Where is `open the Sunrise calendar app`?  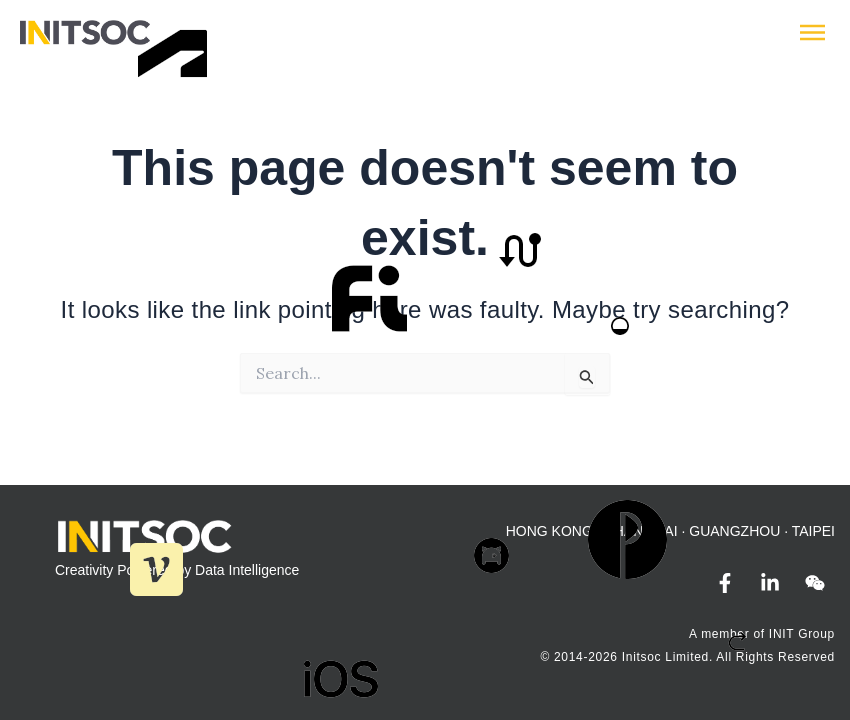
open the Sunrise calendar app is located at coordinates (620, 326).